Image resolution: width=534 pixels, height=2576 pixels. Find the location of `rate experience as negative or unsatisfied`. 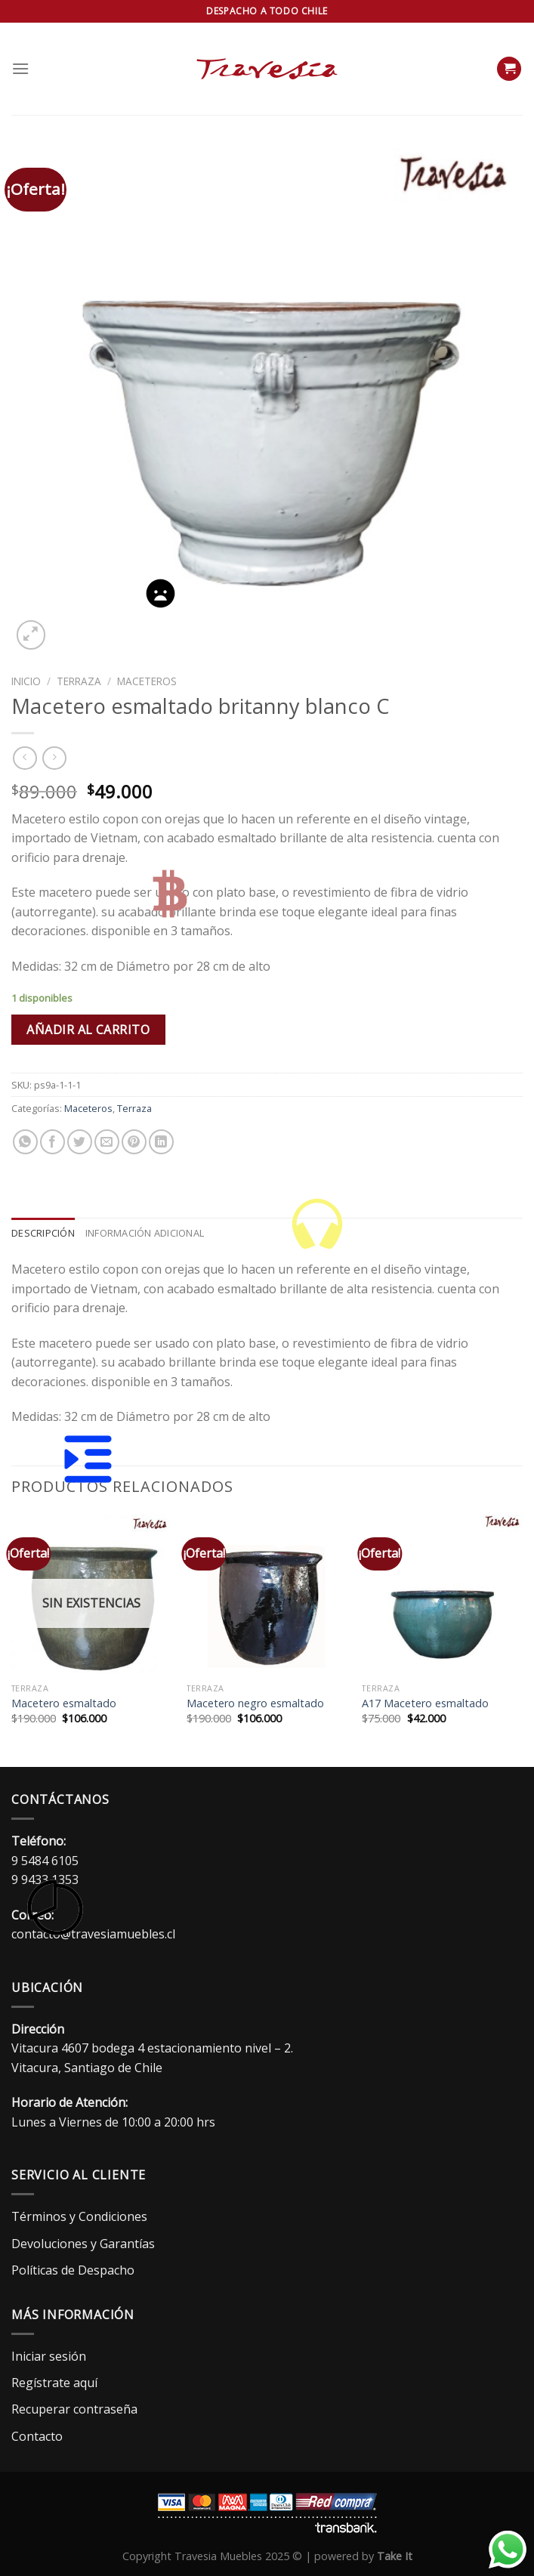

rate experience as negative or unsatisfied is located at coordinates (160, 593).